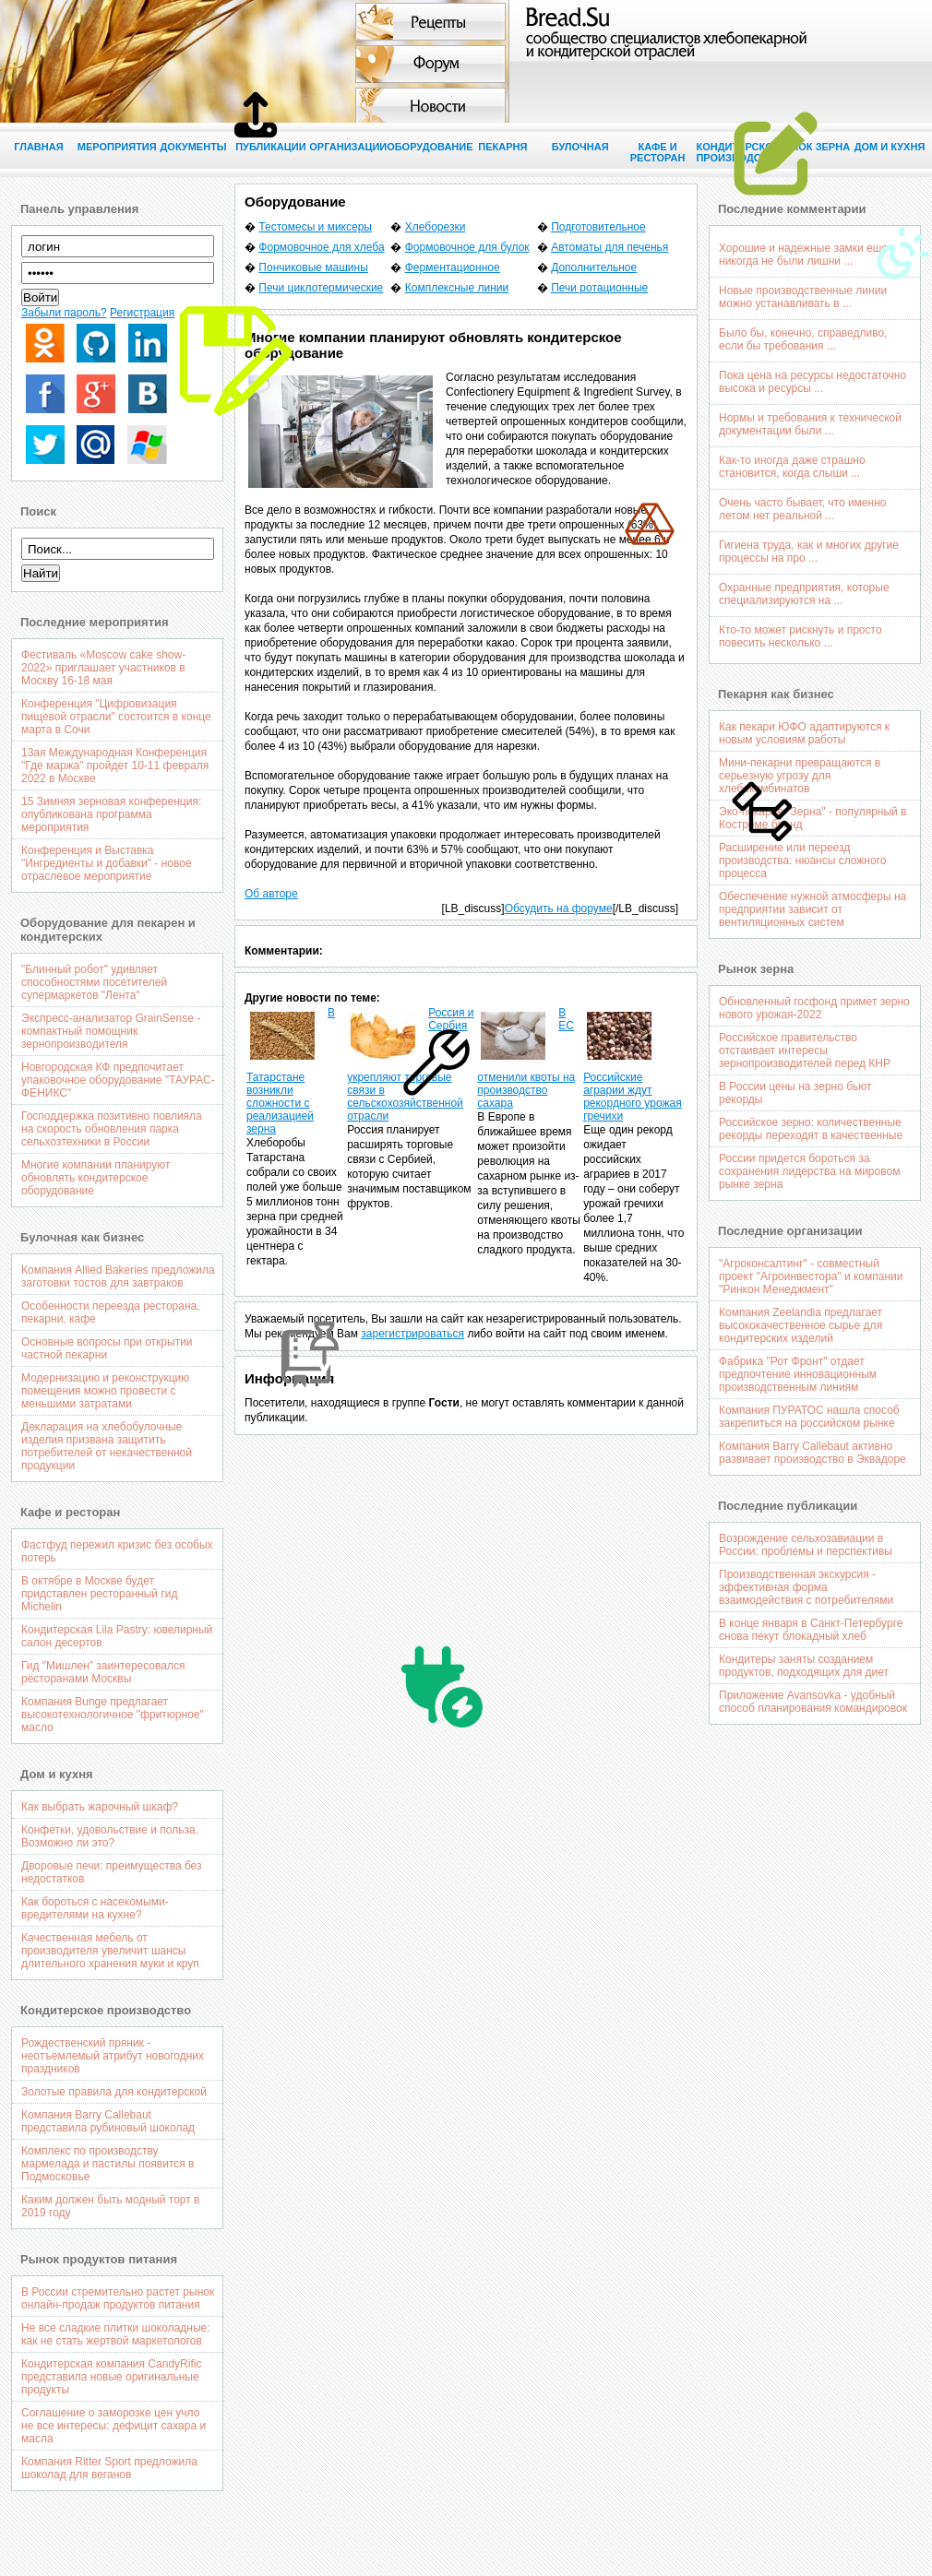 The width and height of the screenshot is (932, 2576). Describe the element at coordinates (762, 812) in the screenshot. I see `indicates a class definition in code` at that location.